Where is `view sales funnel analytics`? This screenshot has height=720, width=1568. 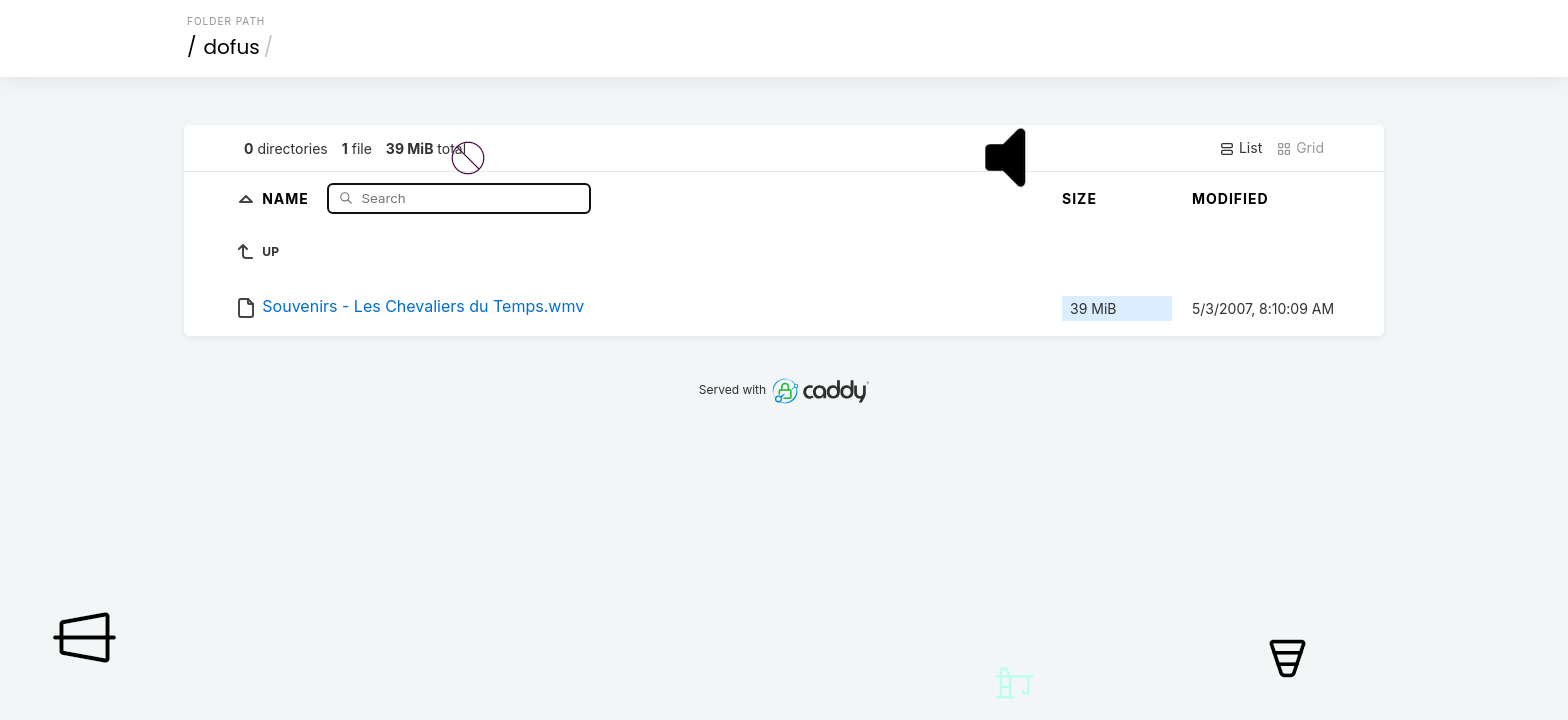
view sales funnel analytics is located at coordinates (1287, 658).